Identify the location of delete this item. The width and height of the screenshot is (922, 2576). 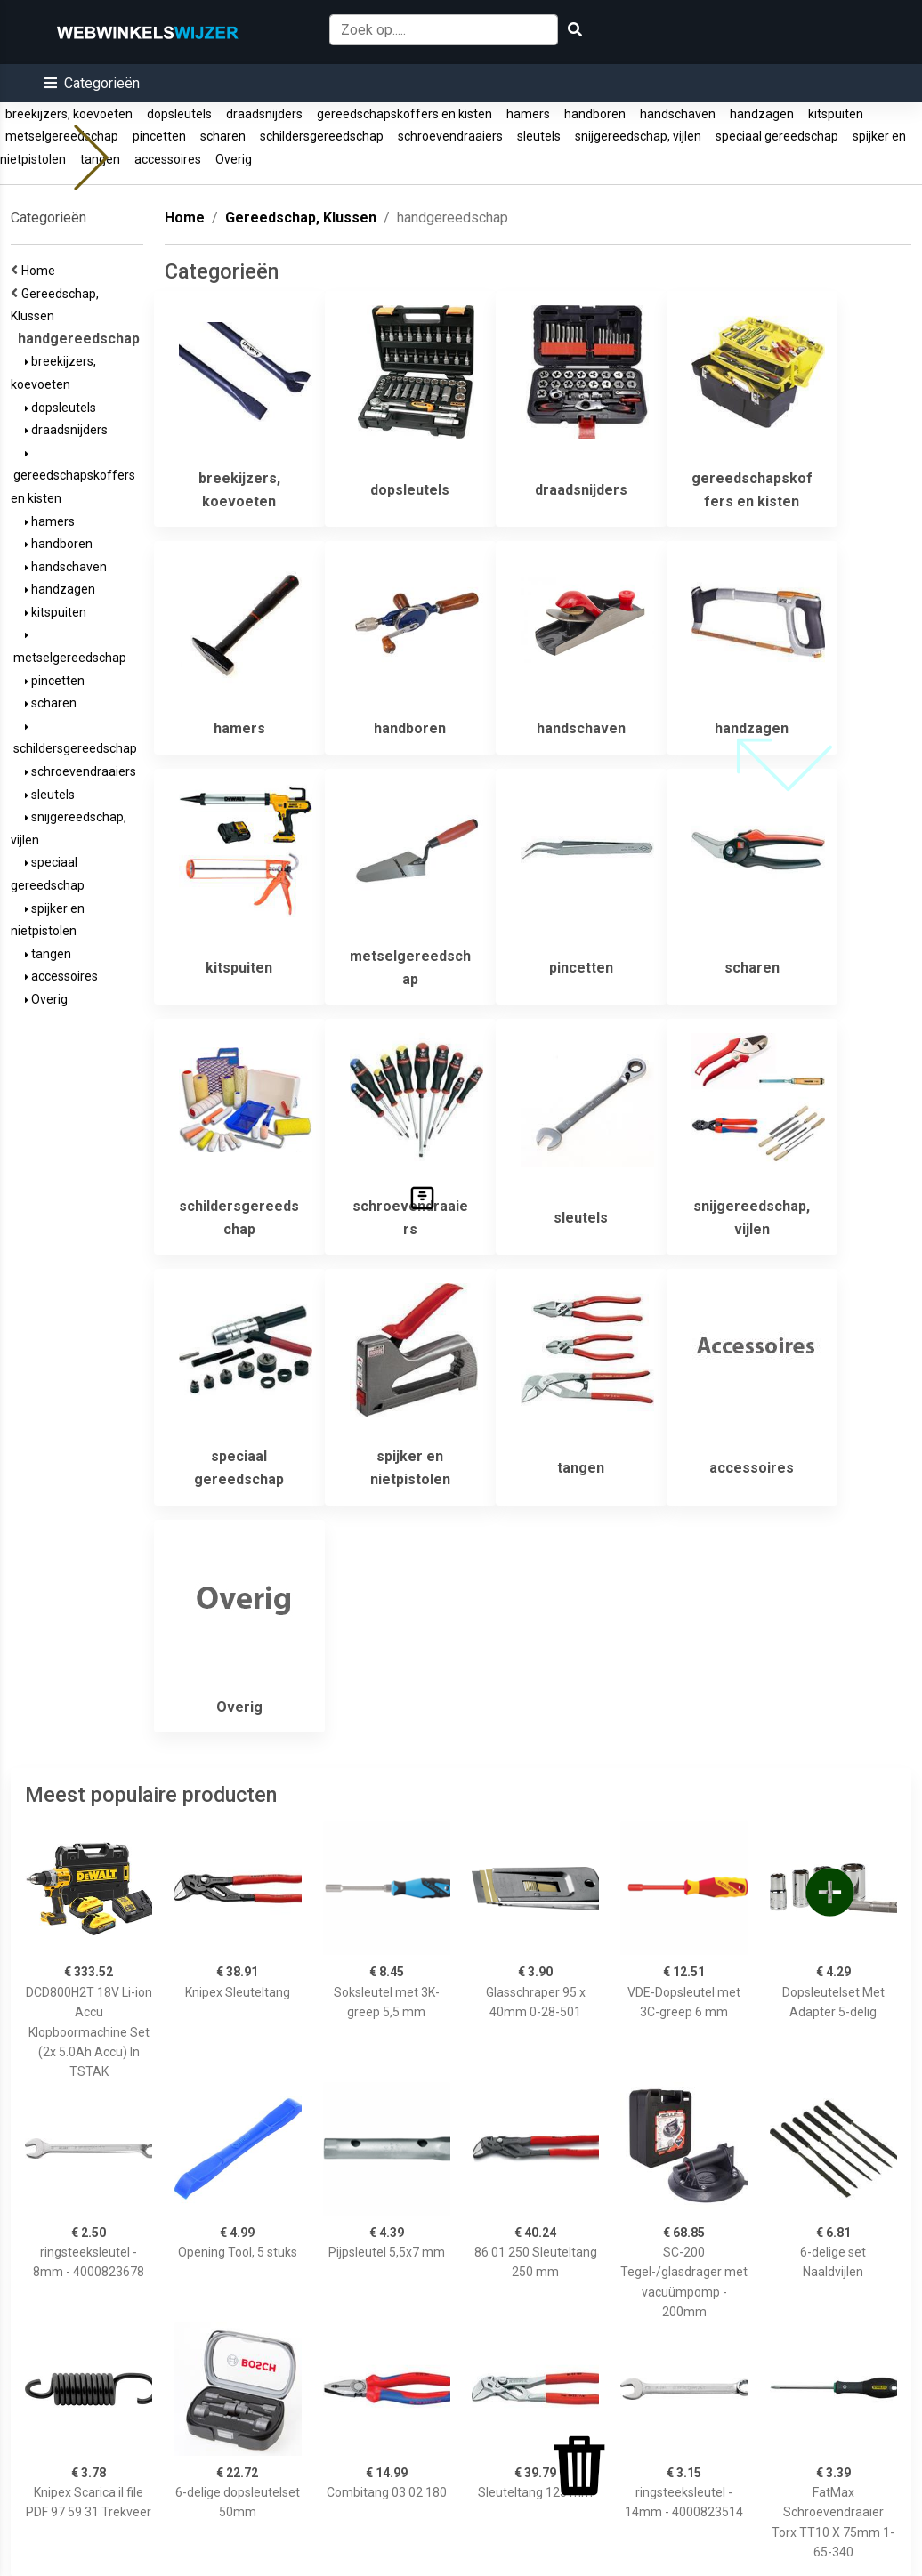
(579, 2466).